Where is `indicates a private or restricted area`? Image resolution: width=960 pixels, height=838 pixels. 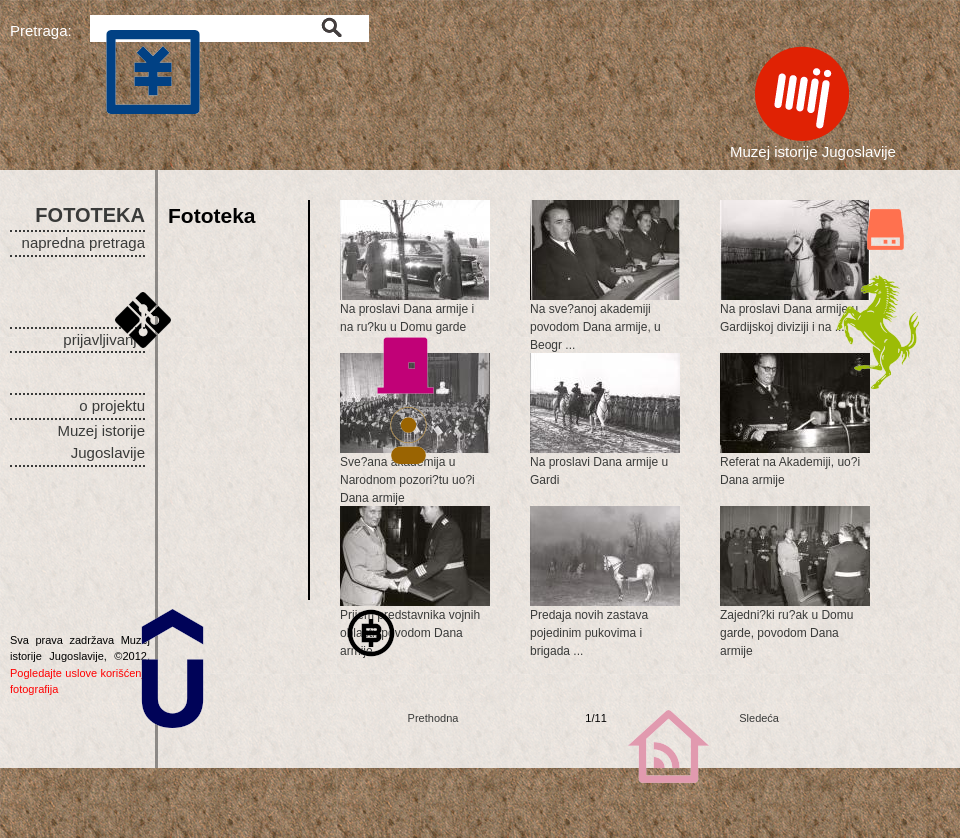
indicates a private or restricted area is located at coordinates (405, 365).